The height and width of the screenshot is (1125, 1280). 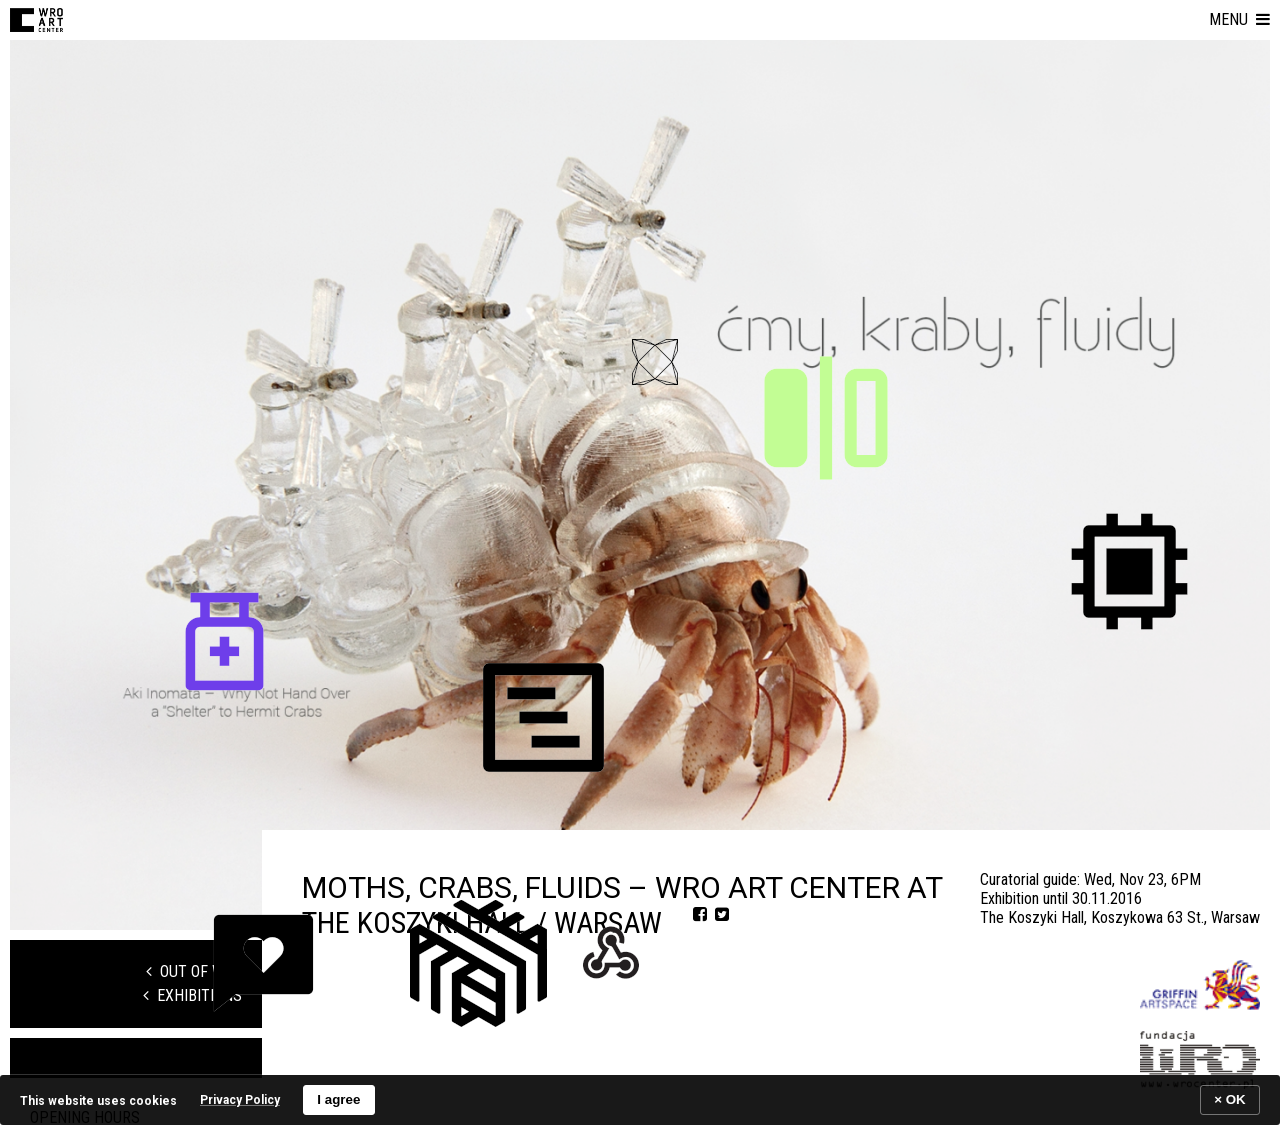 What do you see at coordinates (1129, 571) in the screenshot?
I see `view CPU or processor information` at bounding box center [1129, 571].